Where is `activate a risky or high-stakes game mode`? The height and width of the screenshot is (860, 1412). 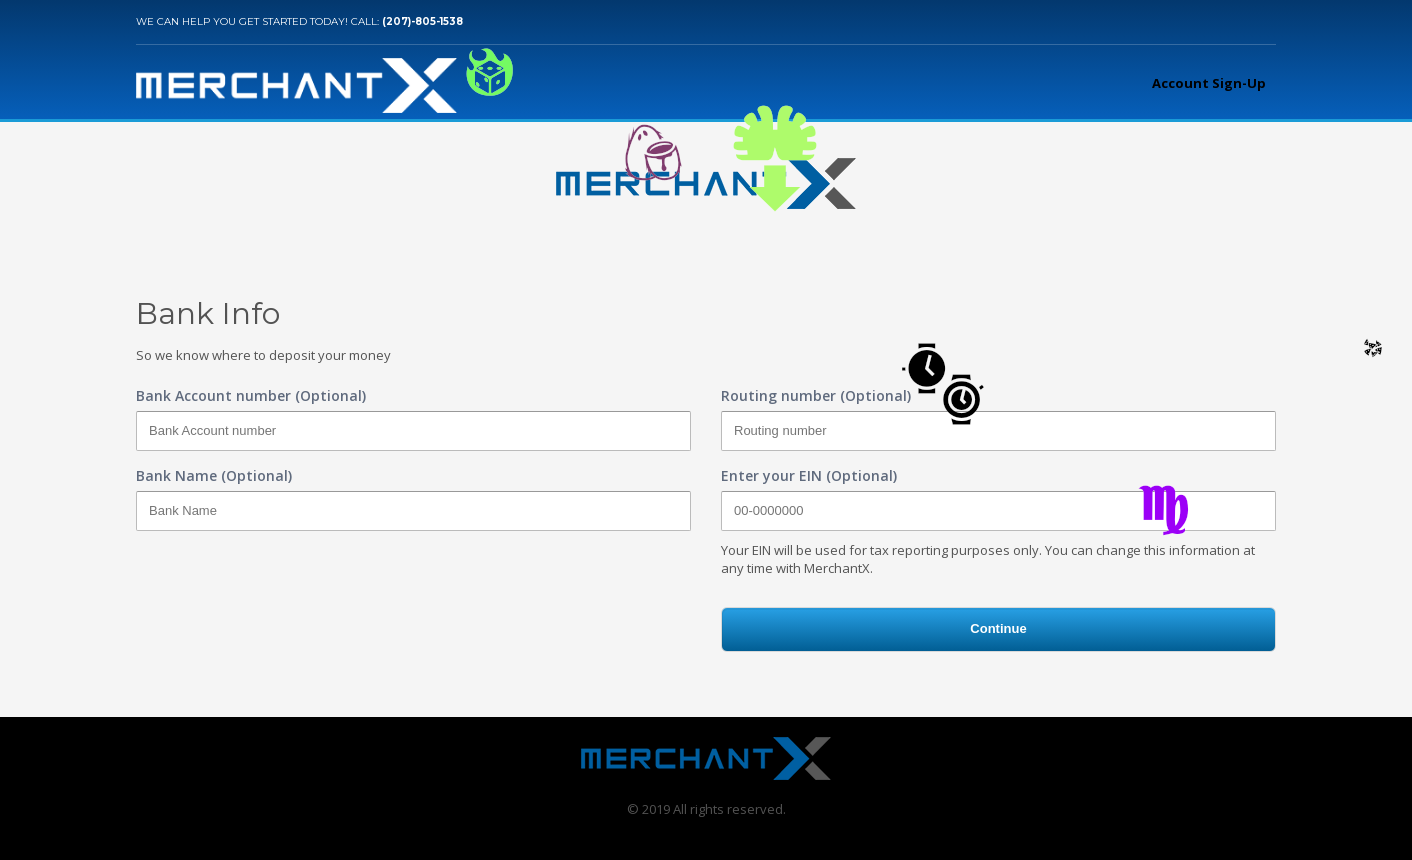
activate a risky or high-stakes game mode is located at coordinates (490, 72).